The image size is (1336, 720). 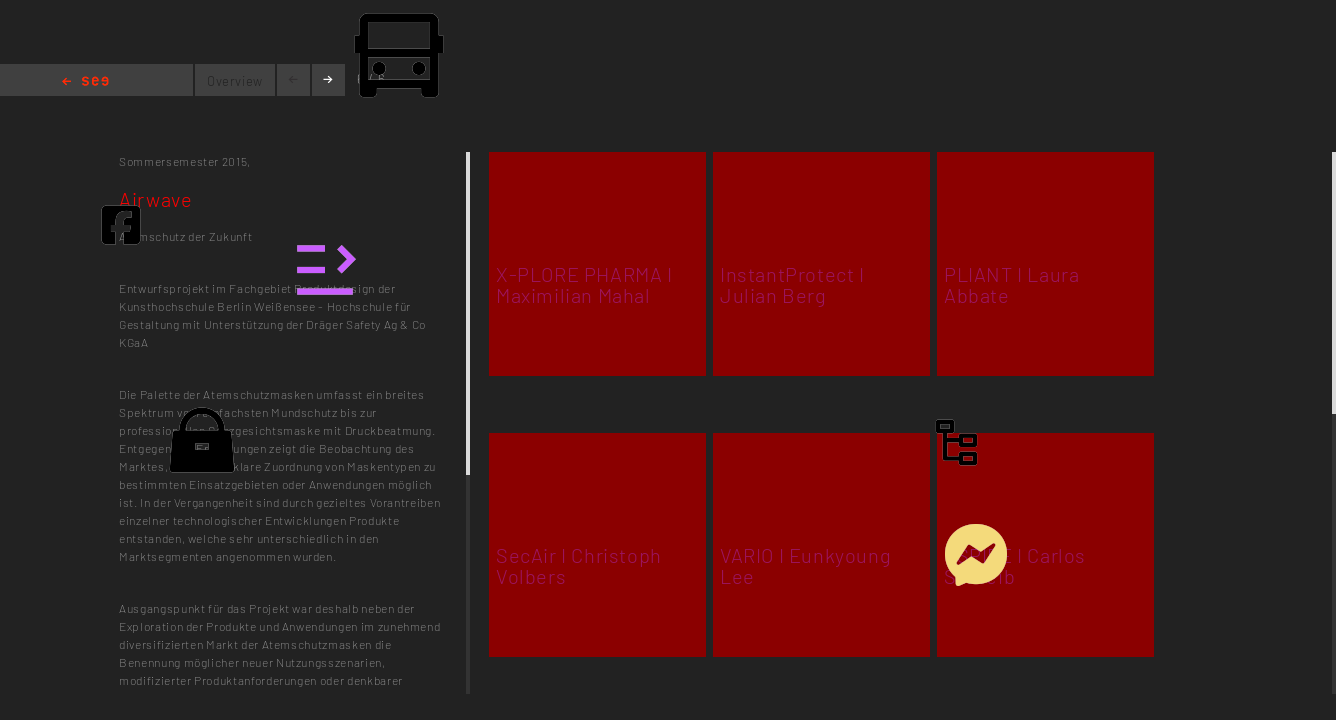 What do you see at coordinates (121, 225) in the screenshot?
I see `share to facebook` at bounding box center [121, 225].